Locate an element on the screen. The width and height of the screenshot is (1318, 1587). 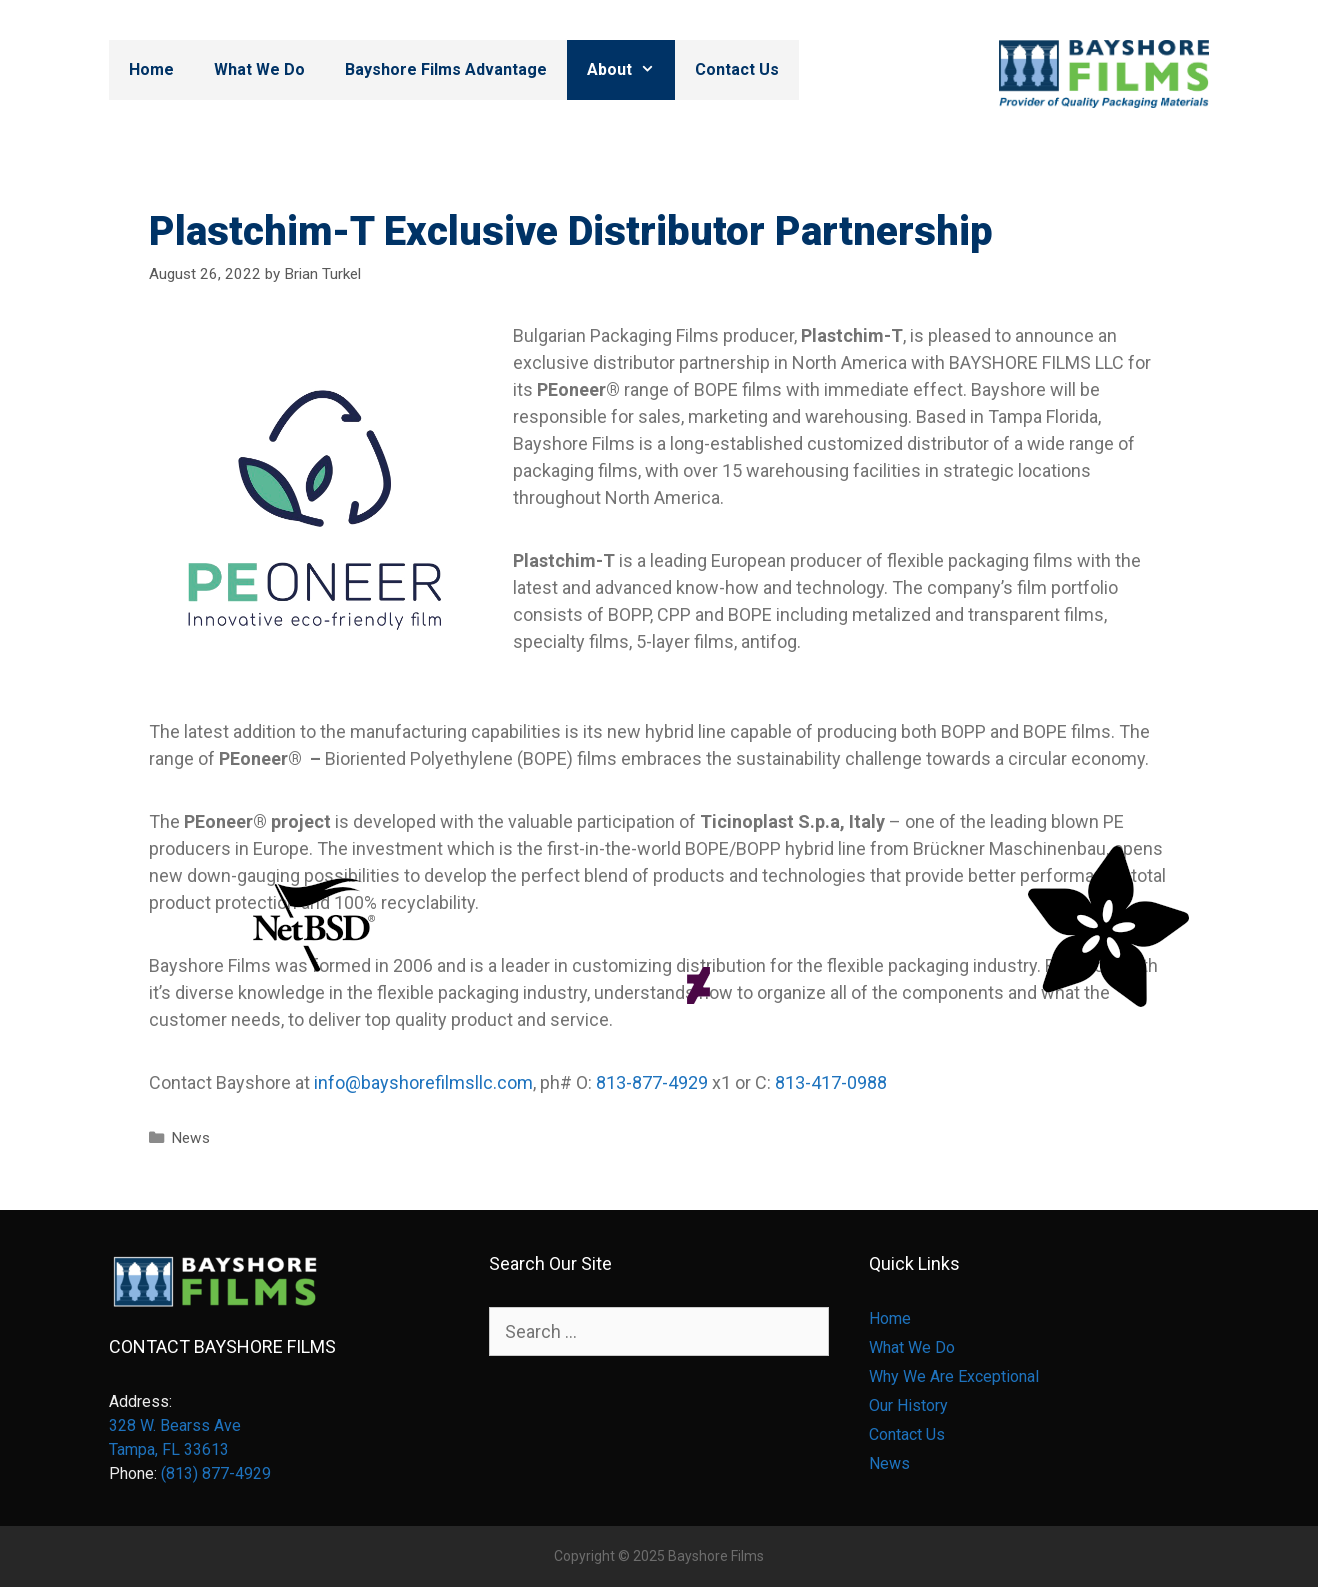
NetBSD operating system logo is located at coordinates (314, 925).